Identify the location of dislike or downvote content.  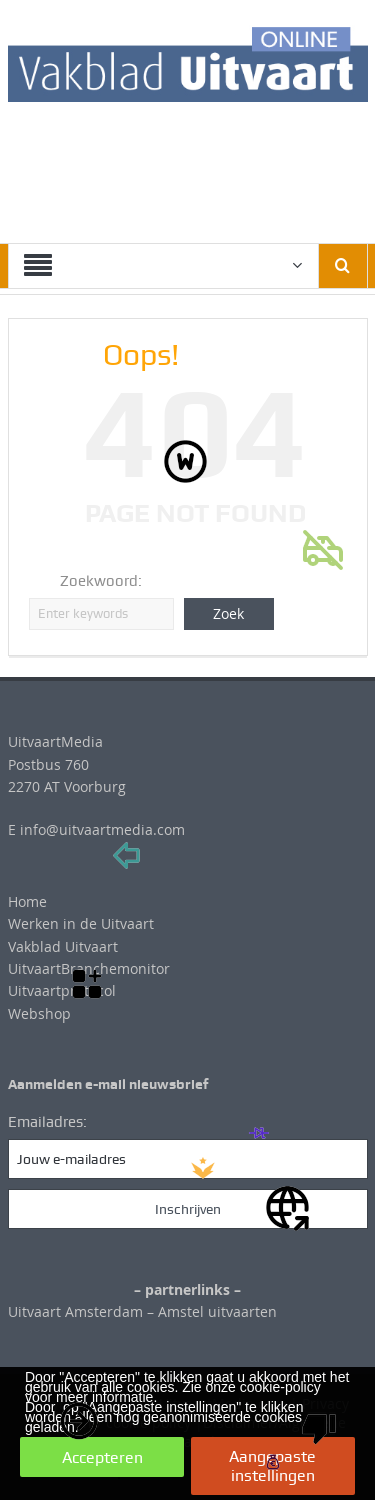
(319, 1428).